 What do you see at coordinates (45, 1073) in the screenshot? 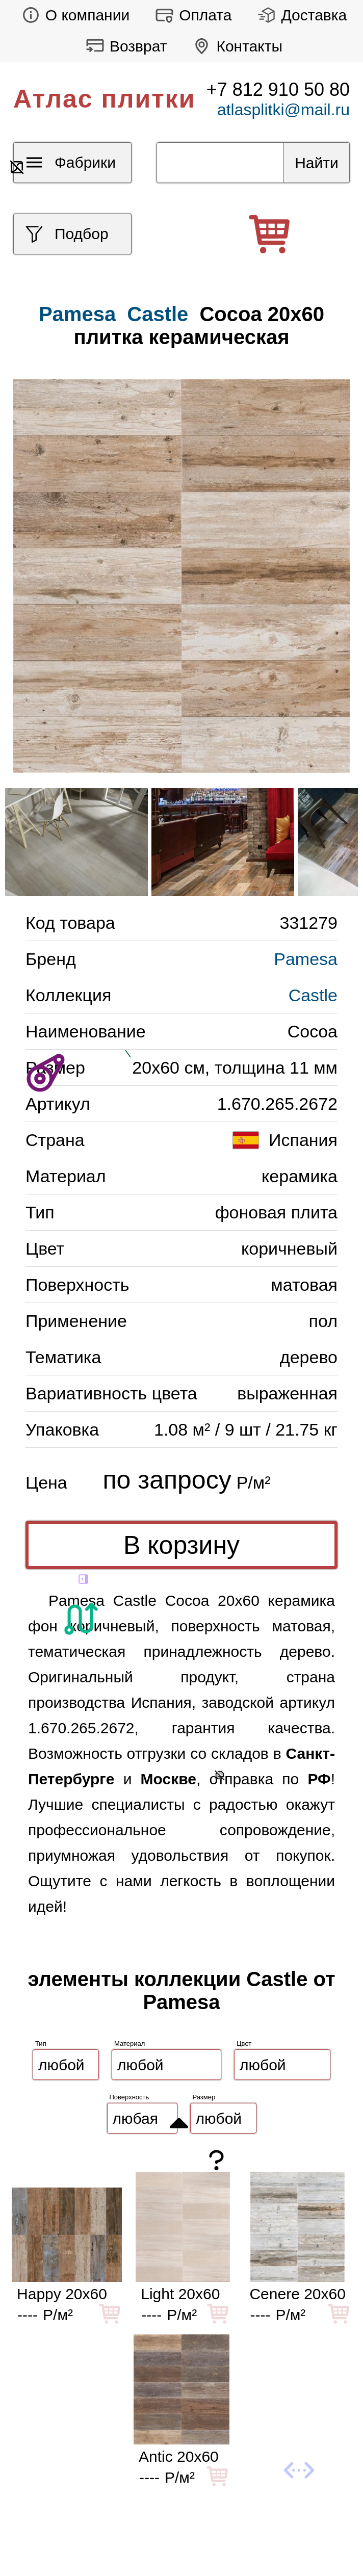
I see `view digital assets or resources` at bounding box center [45, 1073].